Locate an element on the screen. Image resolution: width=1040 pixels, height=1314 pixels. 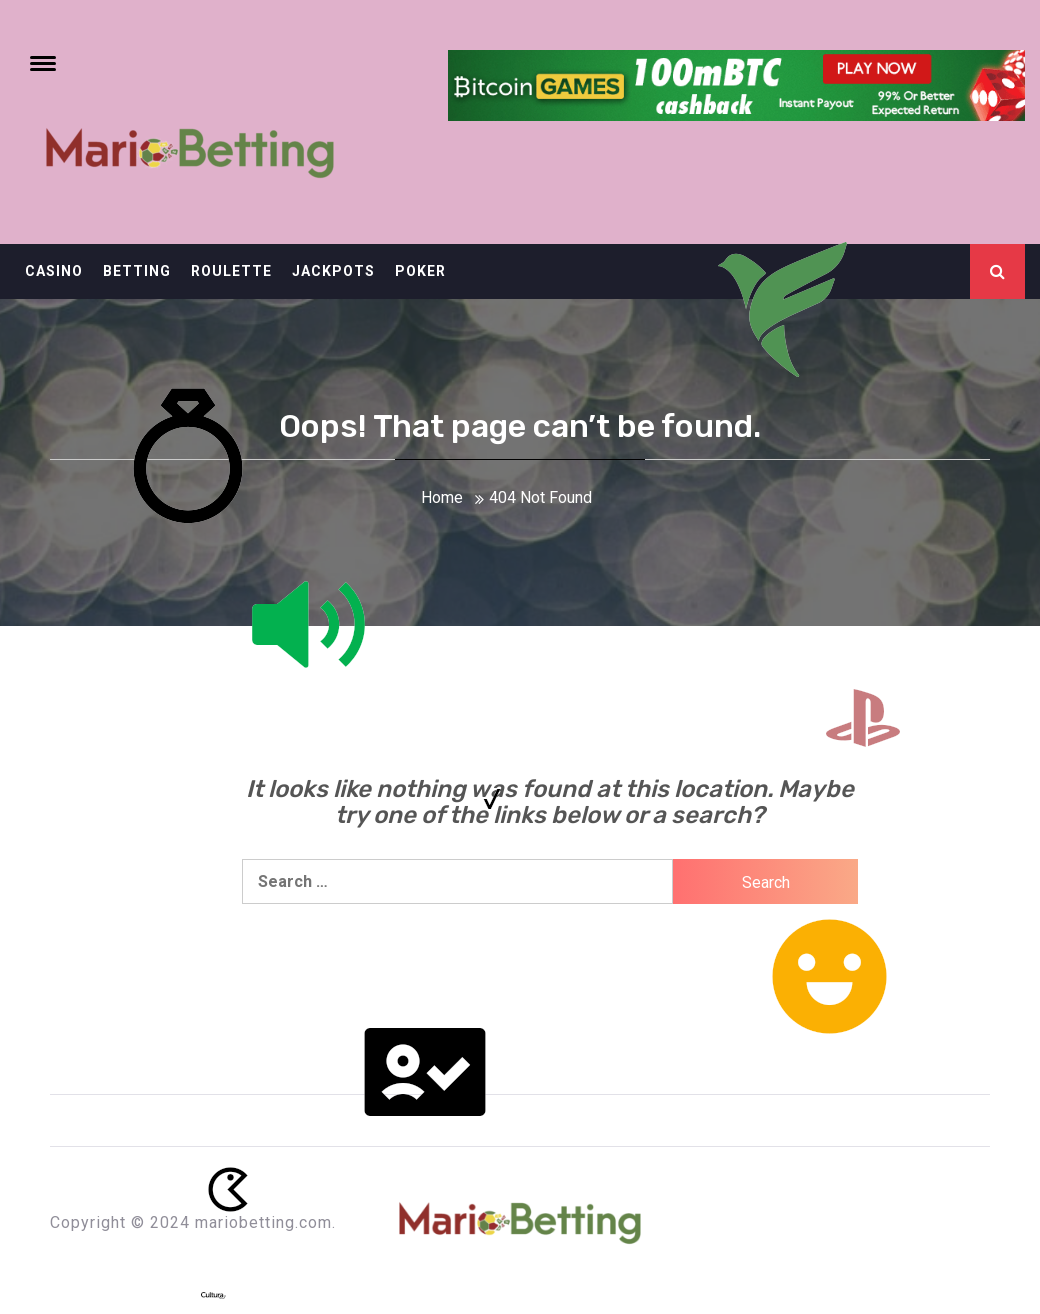
open games or gaming section is located at coordinates (230, 1189).